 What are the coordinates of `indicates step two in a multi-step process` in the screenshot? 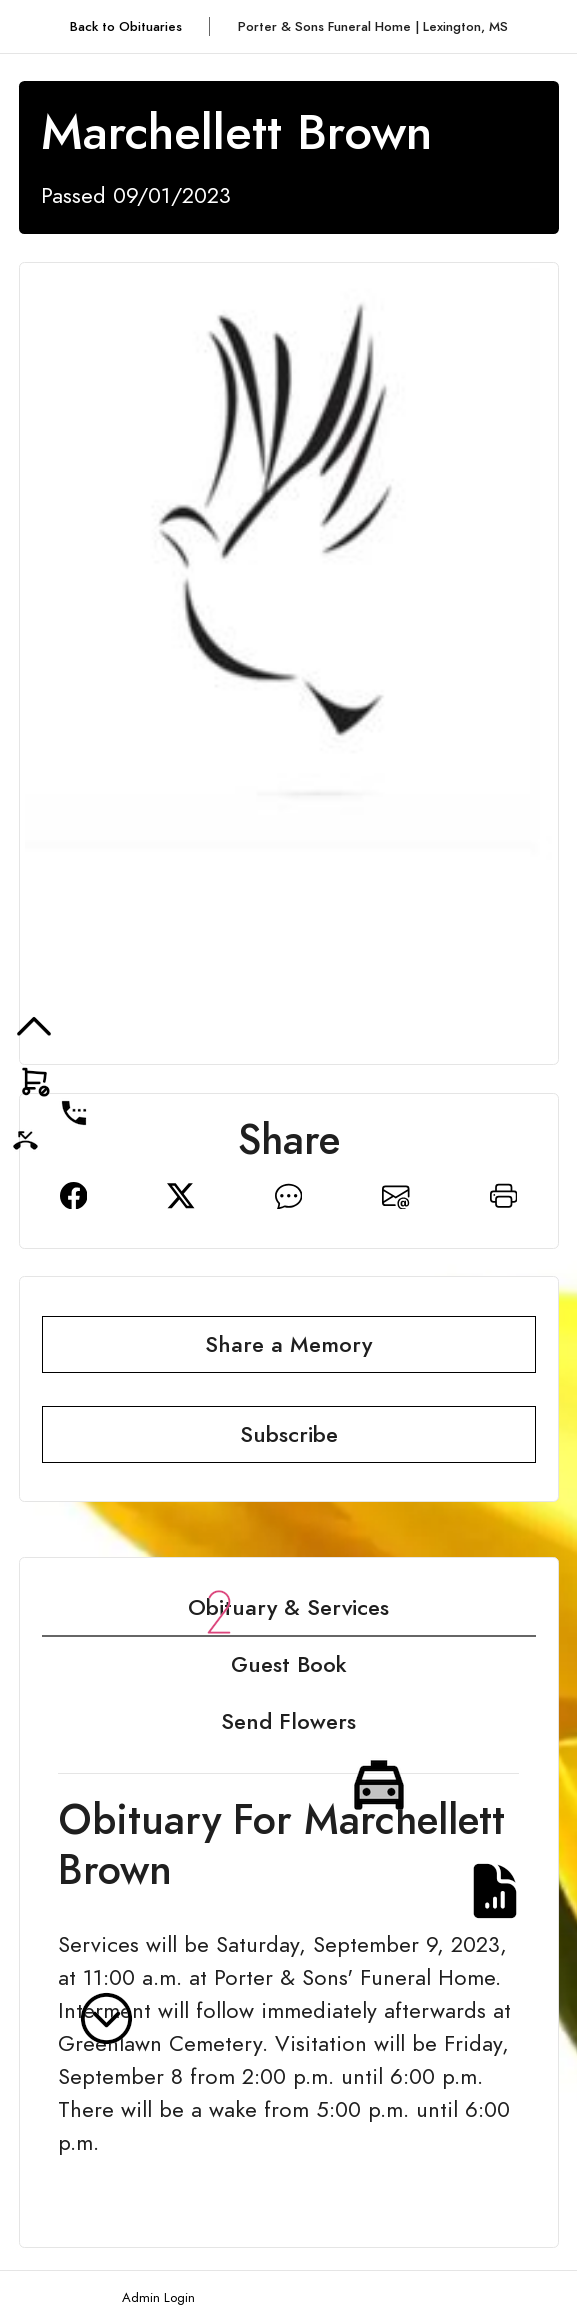 It's located at (219, 1612).